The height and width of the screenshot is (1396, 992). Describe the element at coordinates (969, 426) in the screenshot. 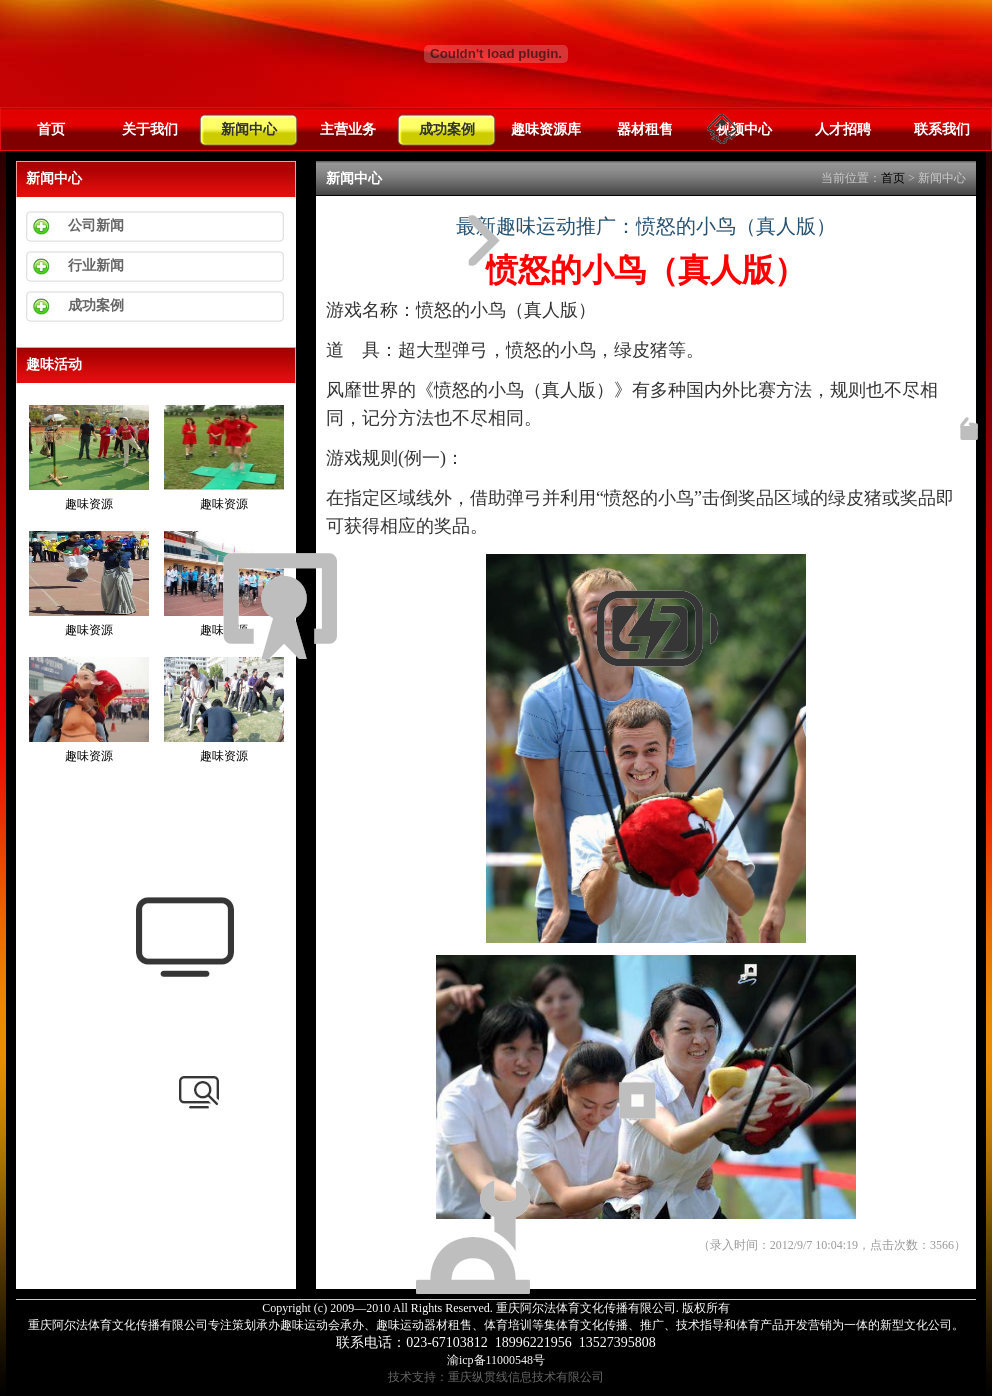

I see `indicates a compressed or archived file` at that location.